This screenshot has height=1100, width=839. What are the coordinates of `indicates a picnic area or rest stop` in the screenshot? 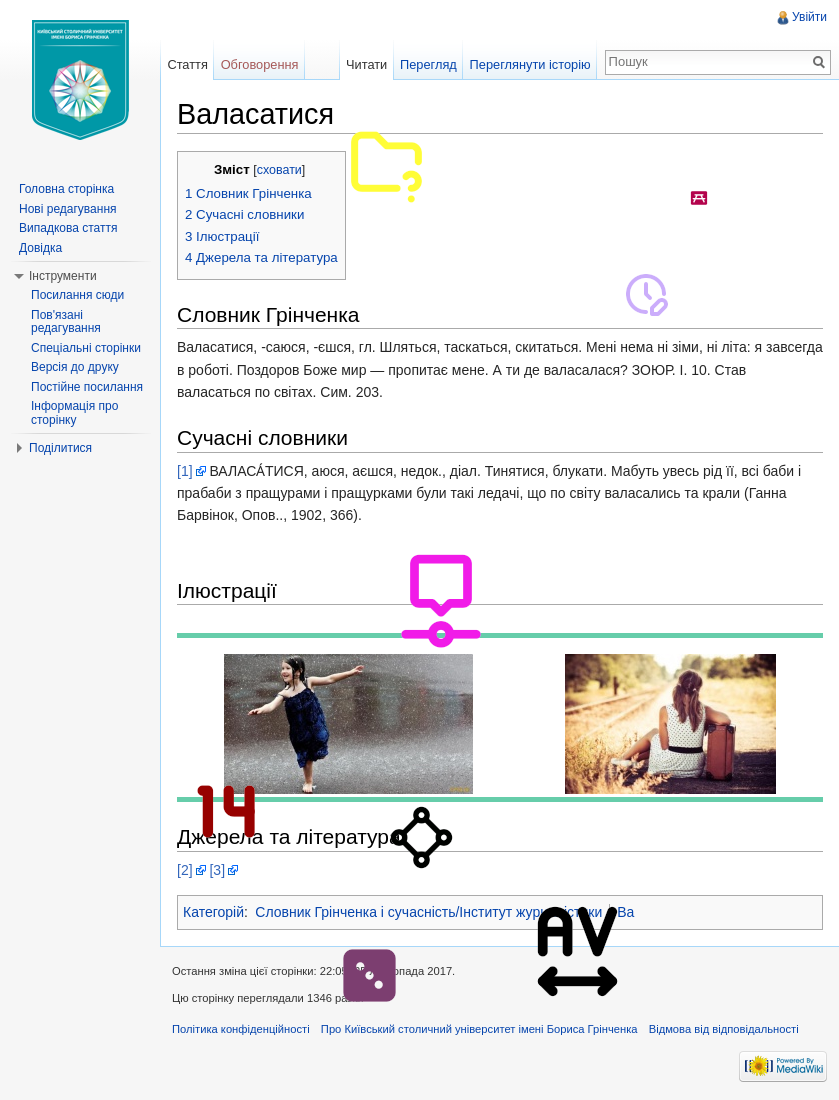 It's located at (699, 198).